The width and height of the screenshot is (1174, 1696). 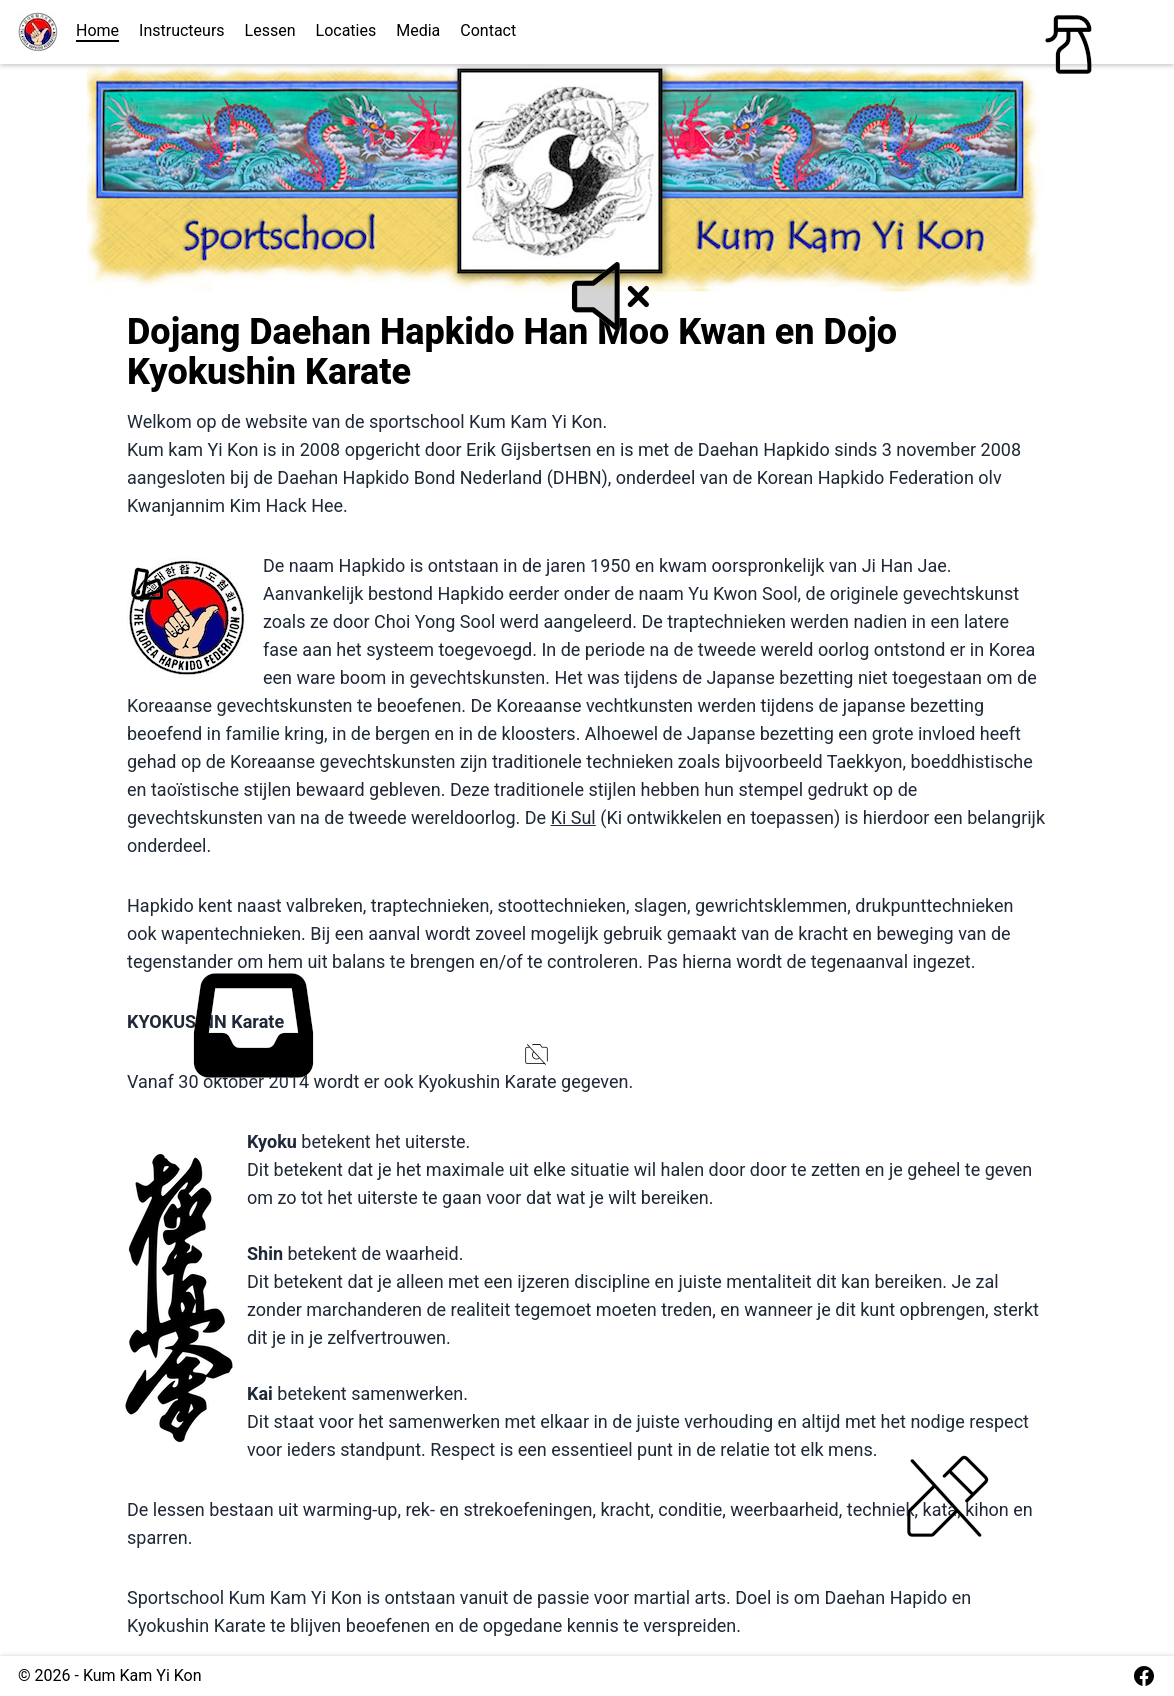 I want to click on access cleaning or household tools, so click(x=1070, y=44).